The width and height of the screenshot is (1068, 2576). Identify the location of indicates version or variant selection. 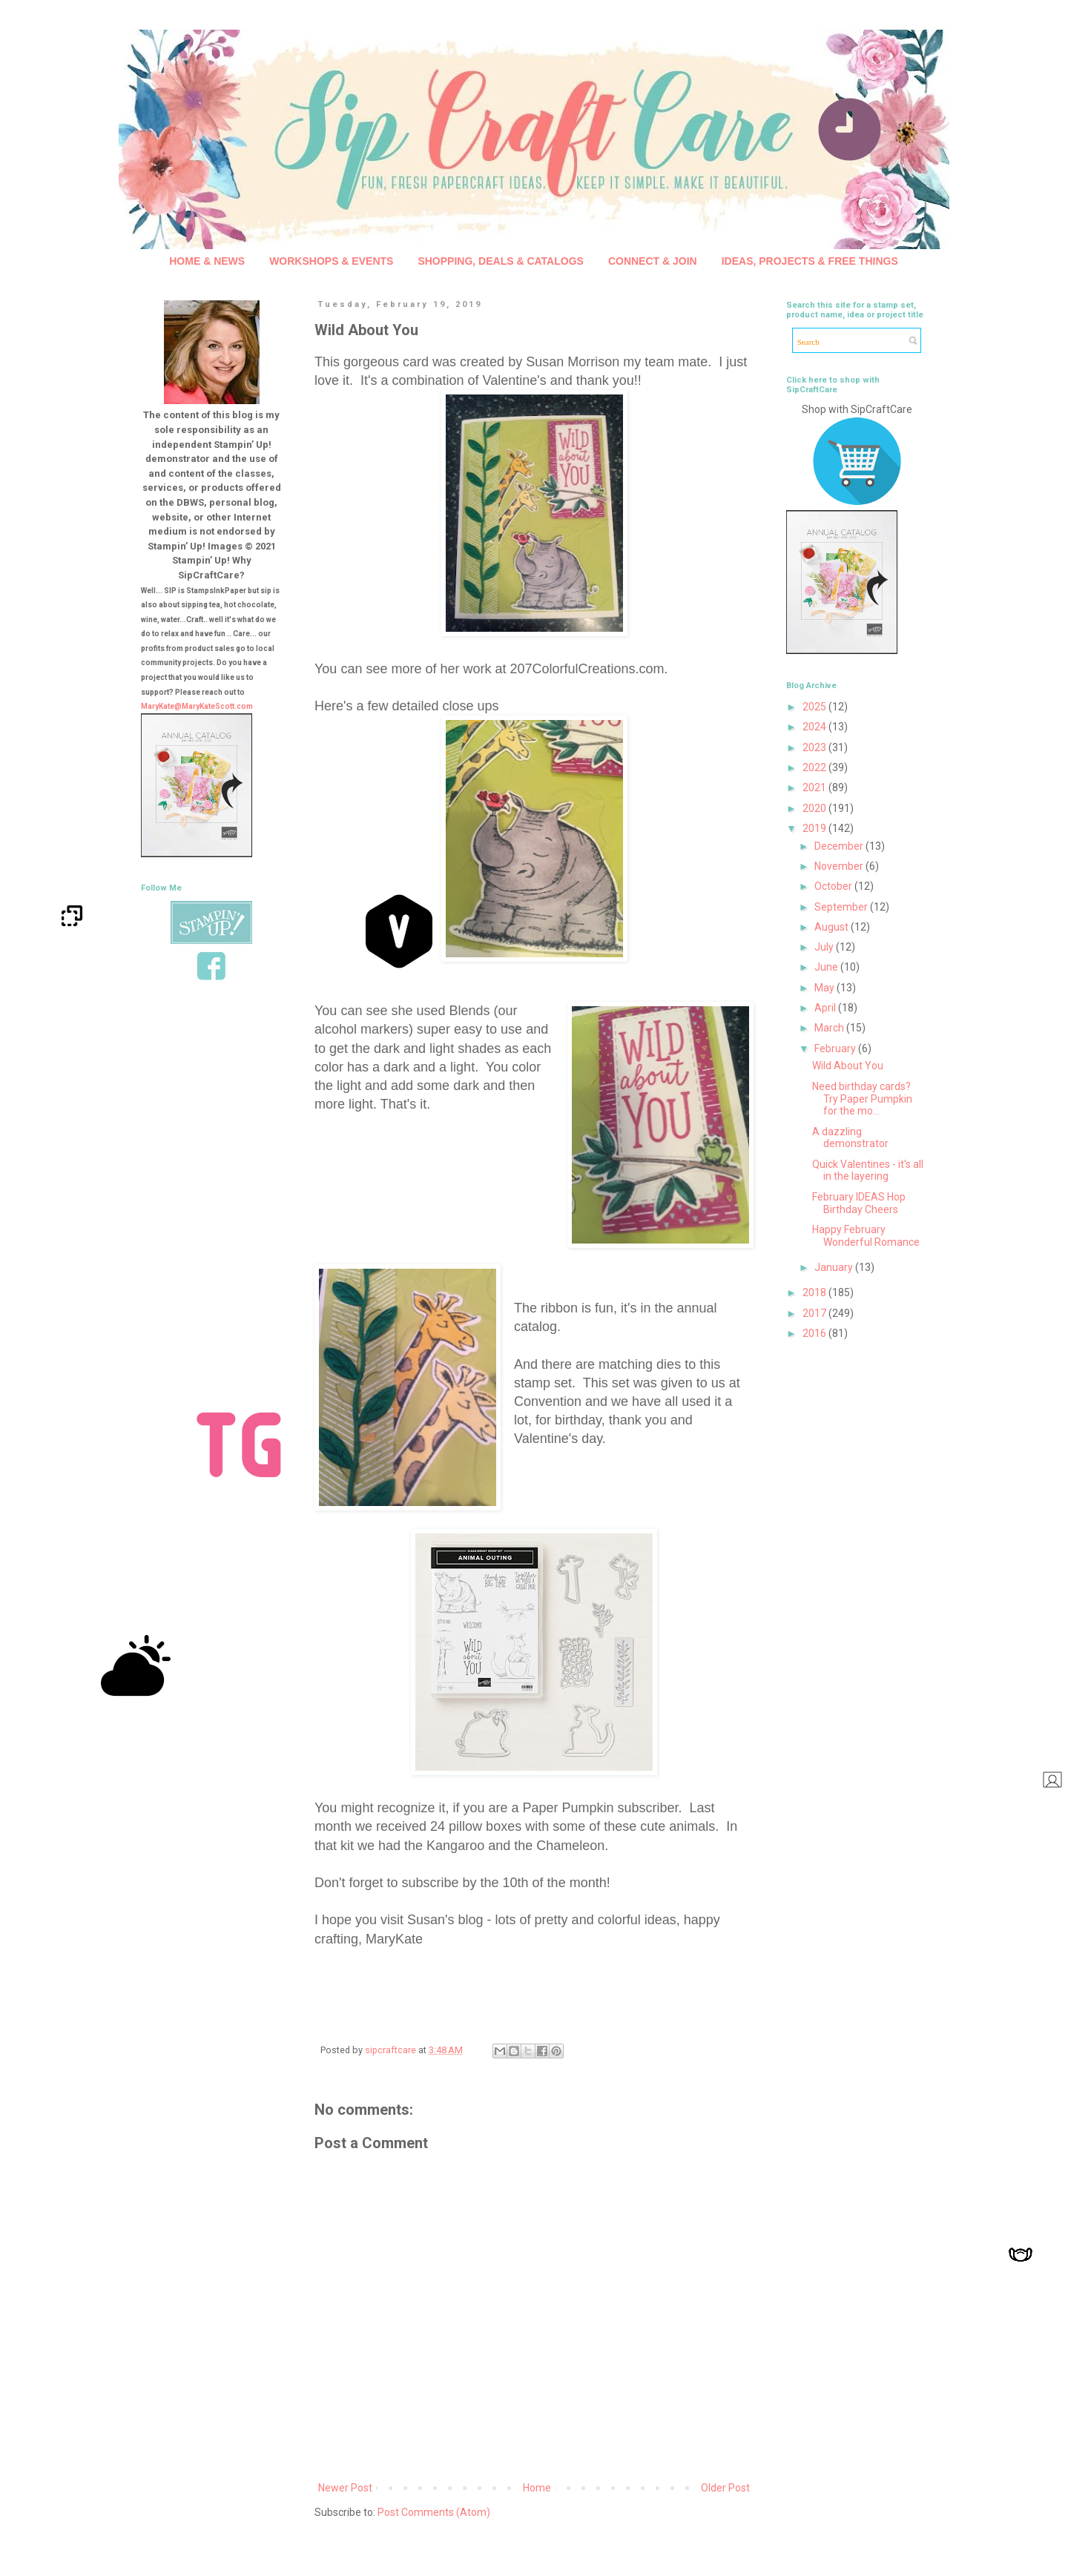
(399, 931).